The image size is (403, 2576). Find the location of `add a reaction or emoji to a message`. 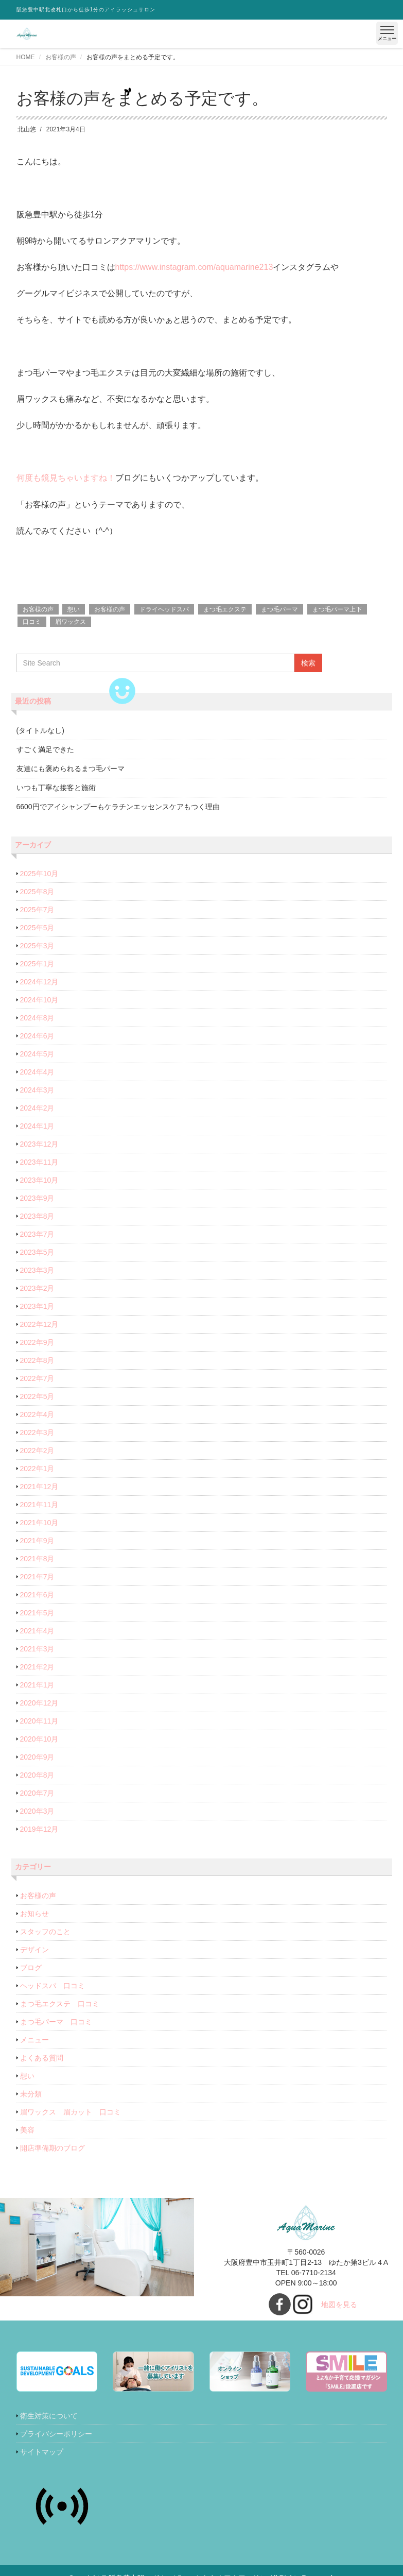

add a reaction or emoji to a message is located at coordinates (122, 691).